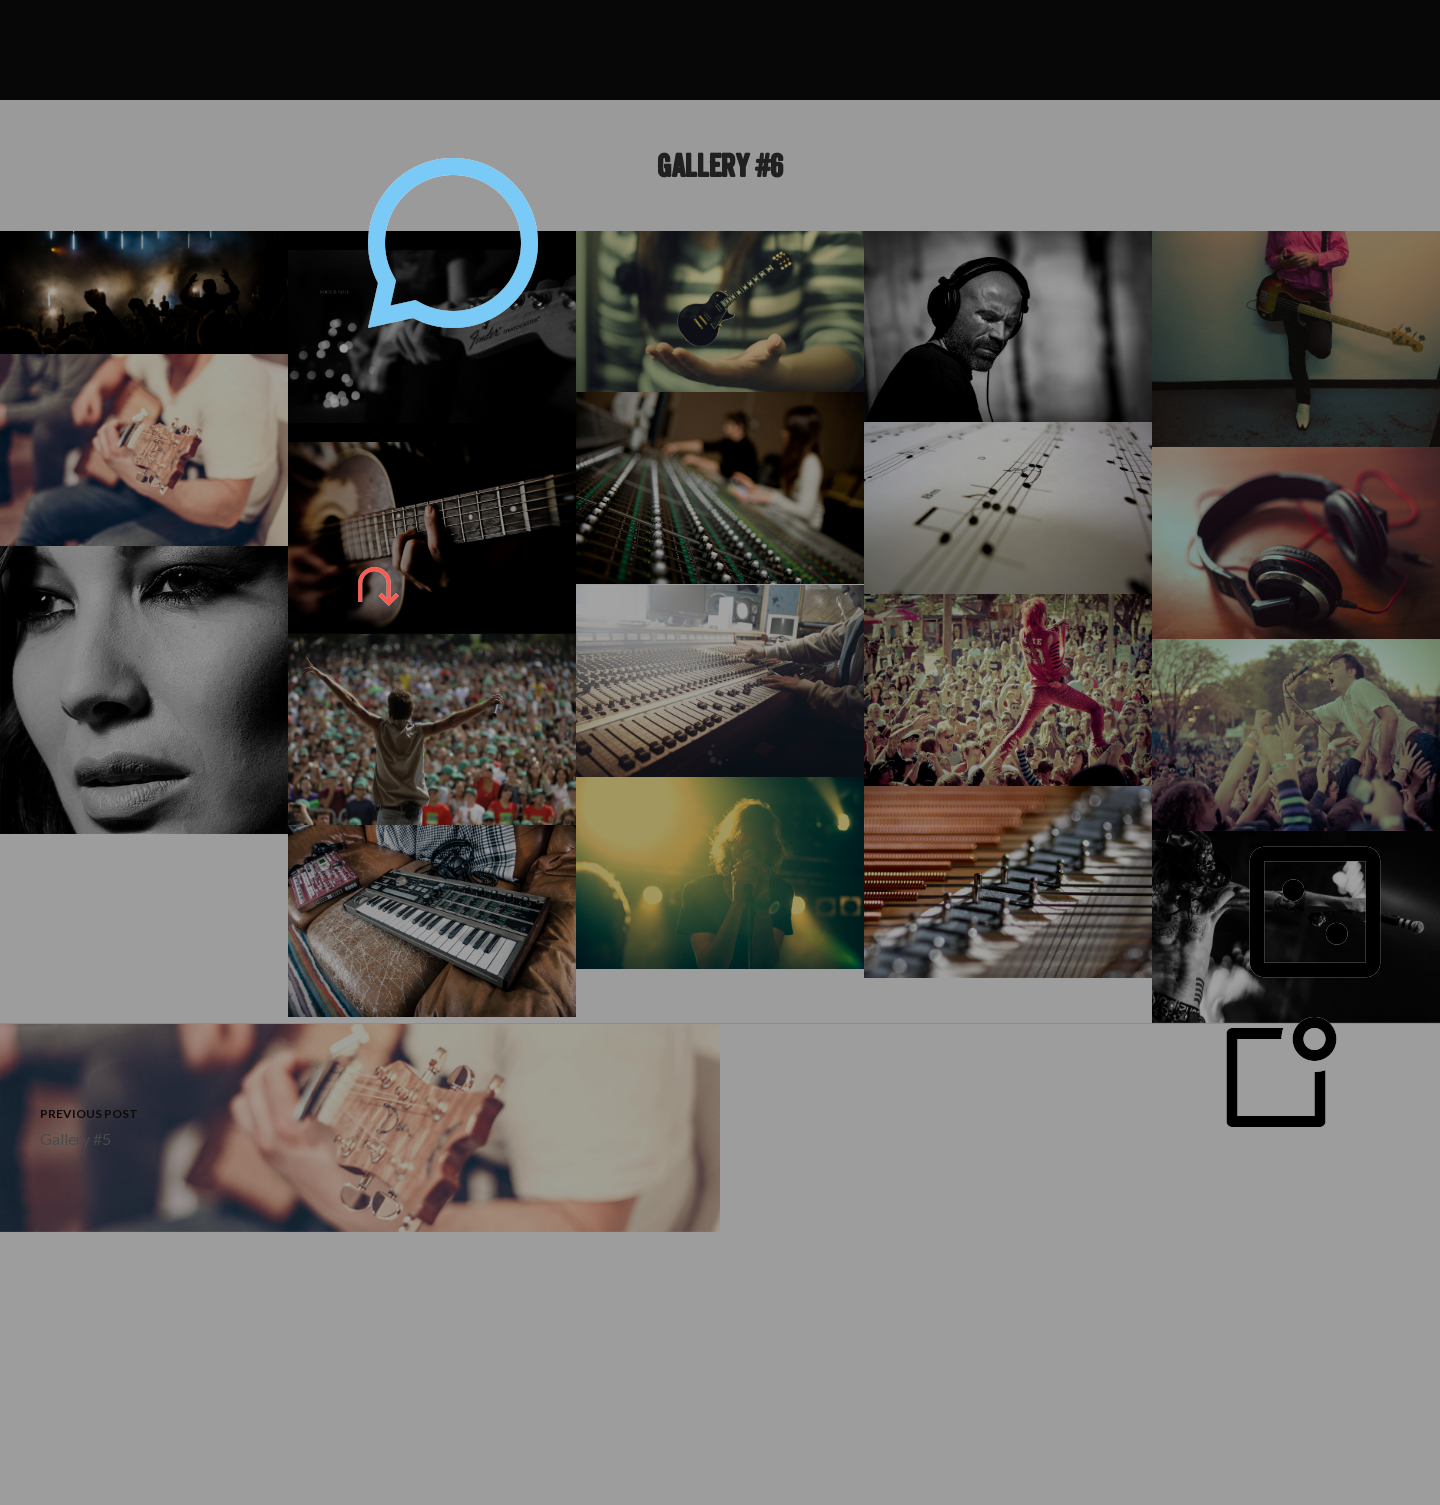 The image size is (1440, 1505). Describe the element at coordinates (1276, 1072) in the screenshot. I see `indicates new notifications or alerts` at that location.